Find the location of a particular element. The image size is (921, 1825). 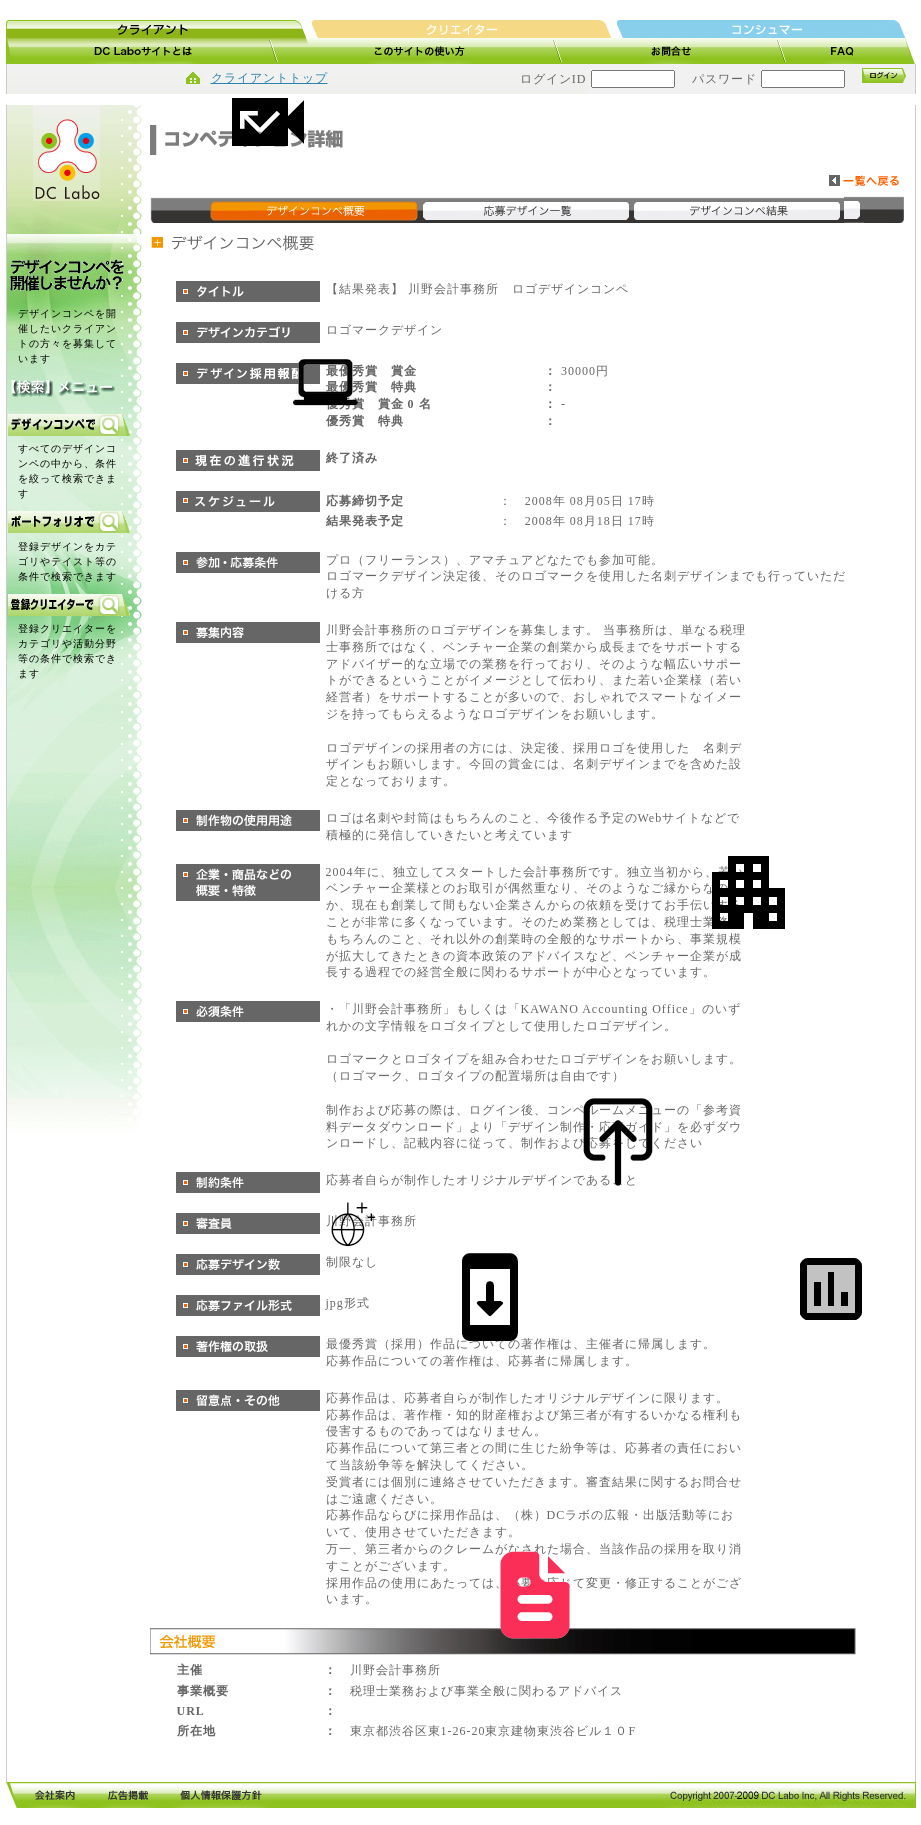

insert a chart or graph into a document is located at coordinates (831, 1289).